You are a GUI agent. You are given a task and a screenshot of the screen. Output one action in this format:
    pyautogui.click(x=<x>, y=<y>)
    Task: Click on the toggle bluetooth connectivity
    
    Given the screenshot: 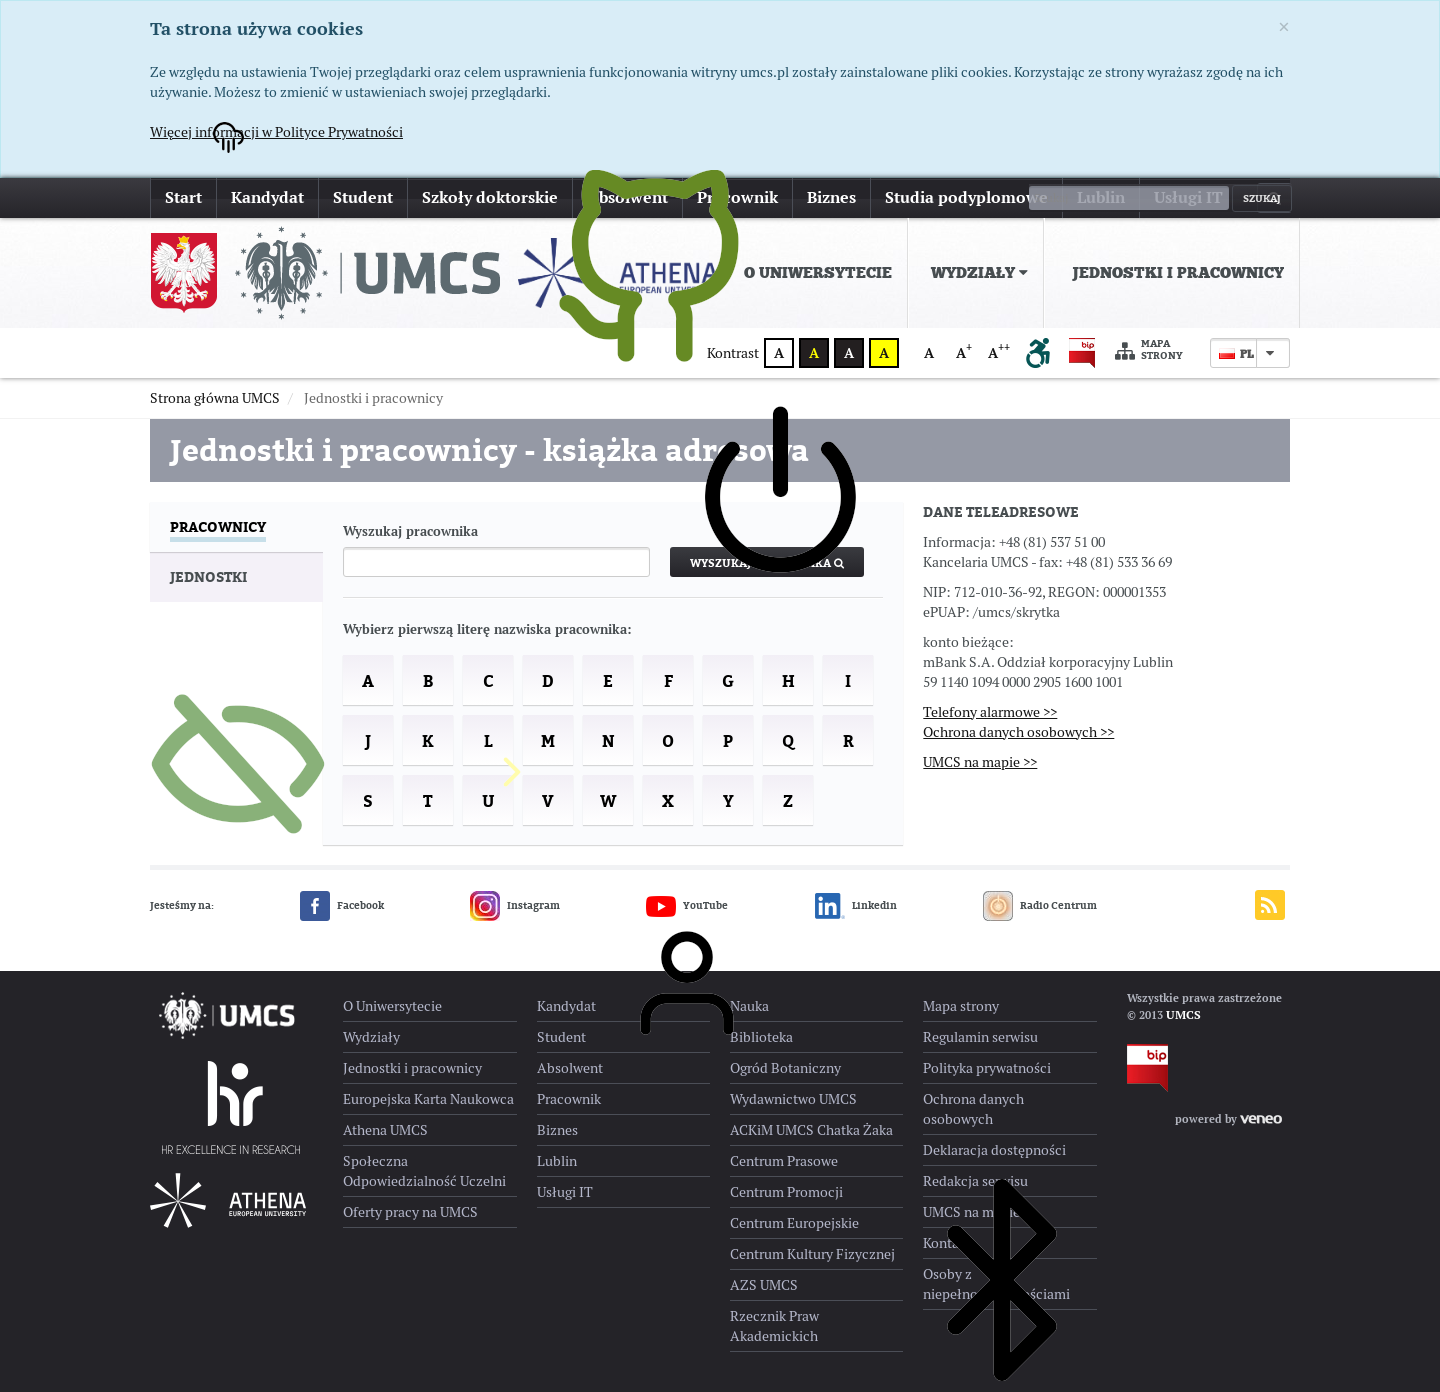 What is the action you would take?
    pyautogui.click(x=1002, y=1280)
    